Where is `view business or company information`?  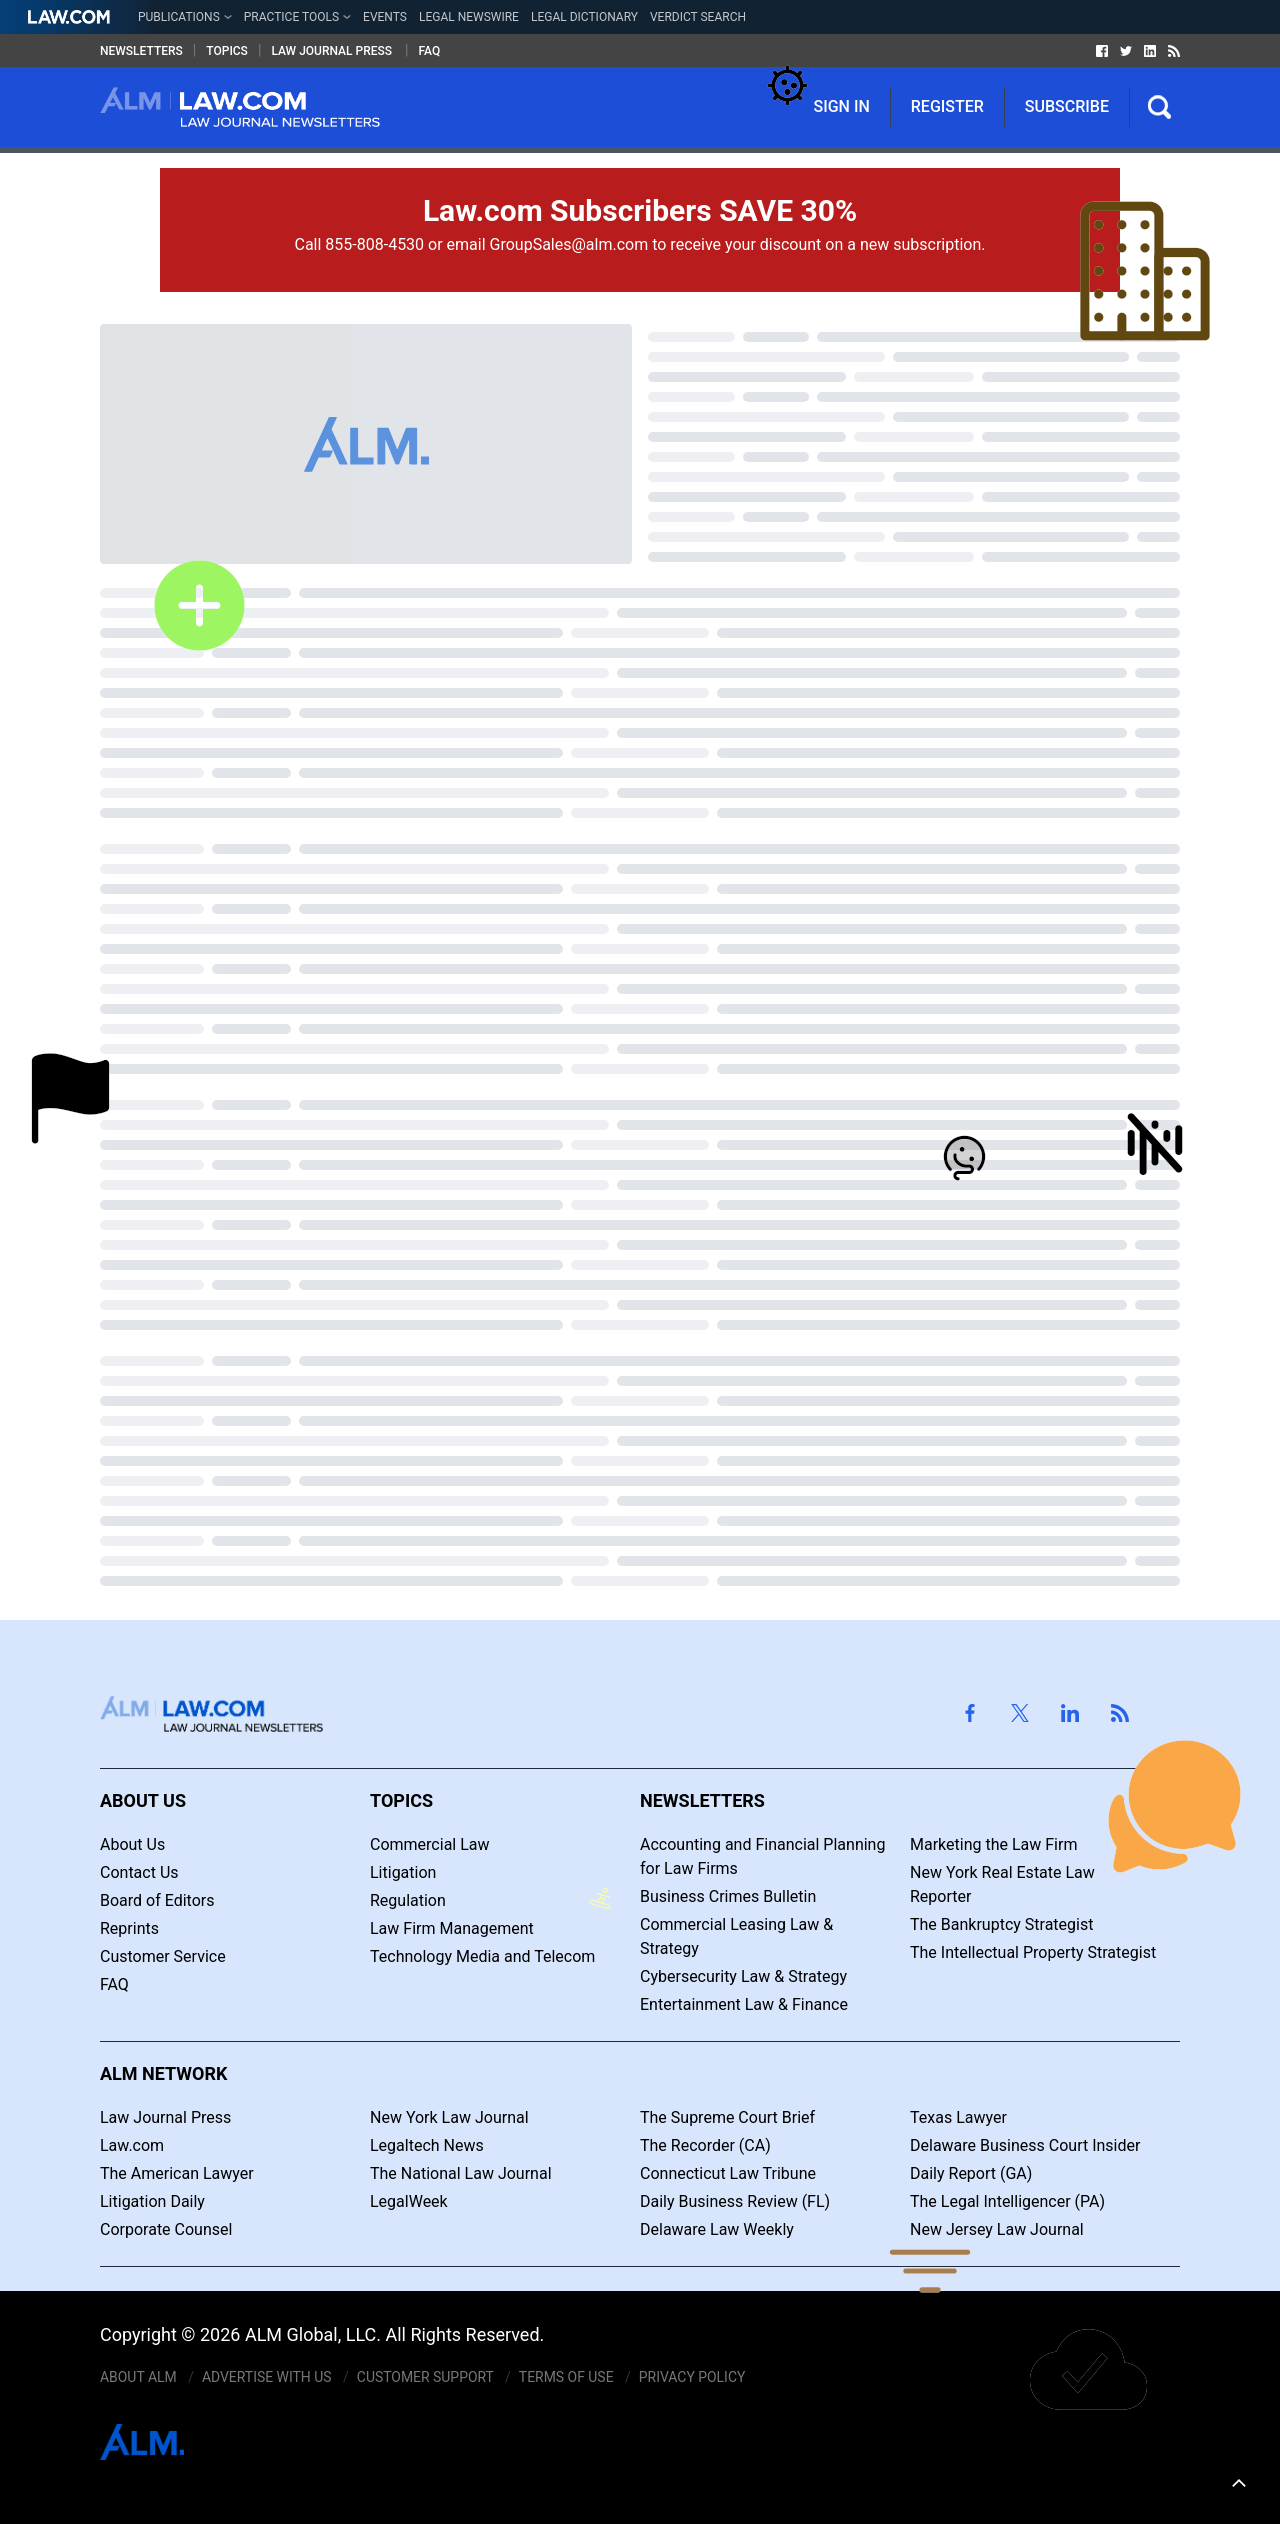
view business or company information is located at coordinates (1145, 271).